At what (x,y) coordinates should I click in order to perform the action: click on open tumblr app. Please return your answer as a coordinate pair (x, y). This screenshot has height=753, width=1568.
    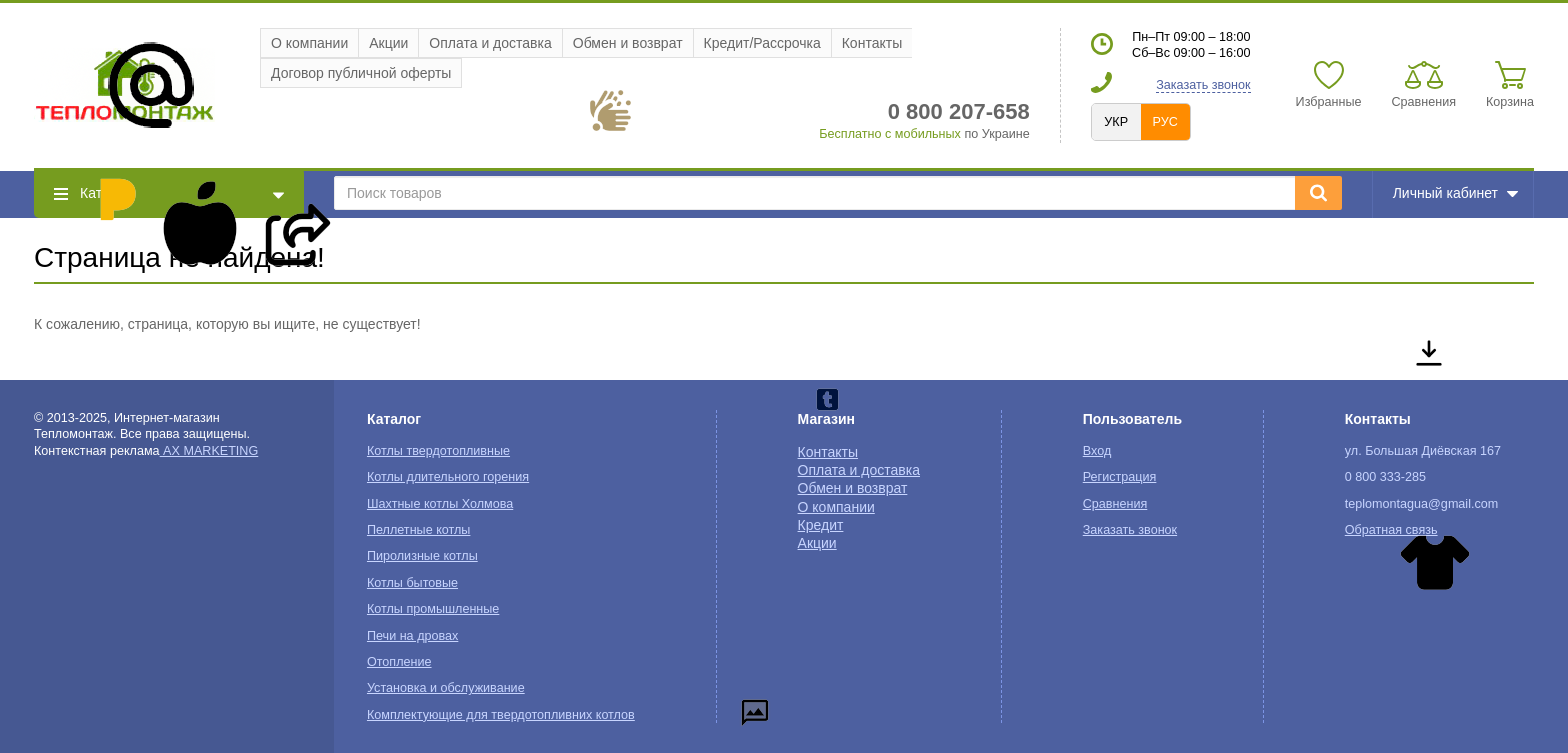
    Looking at the image, I should click on (827, 399).